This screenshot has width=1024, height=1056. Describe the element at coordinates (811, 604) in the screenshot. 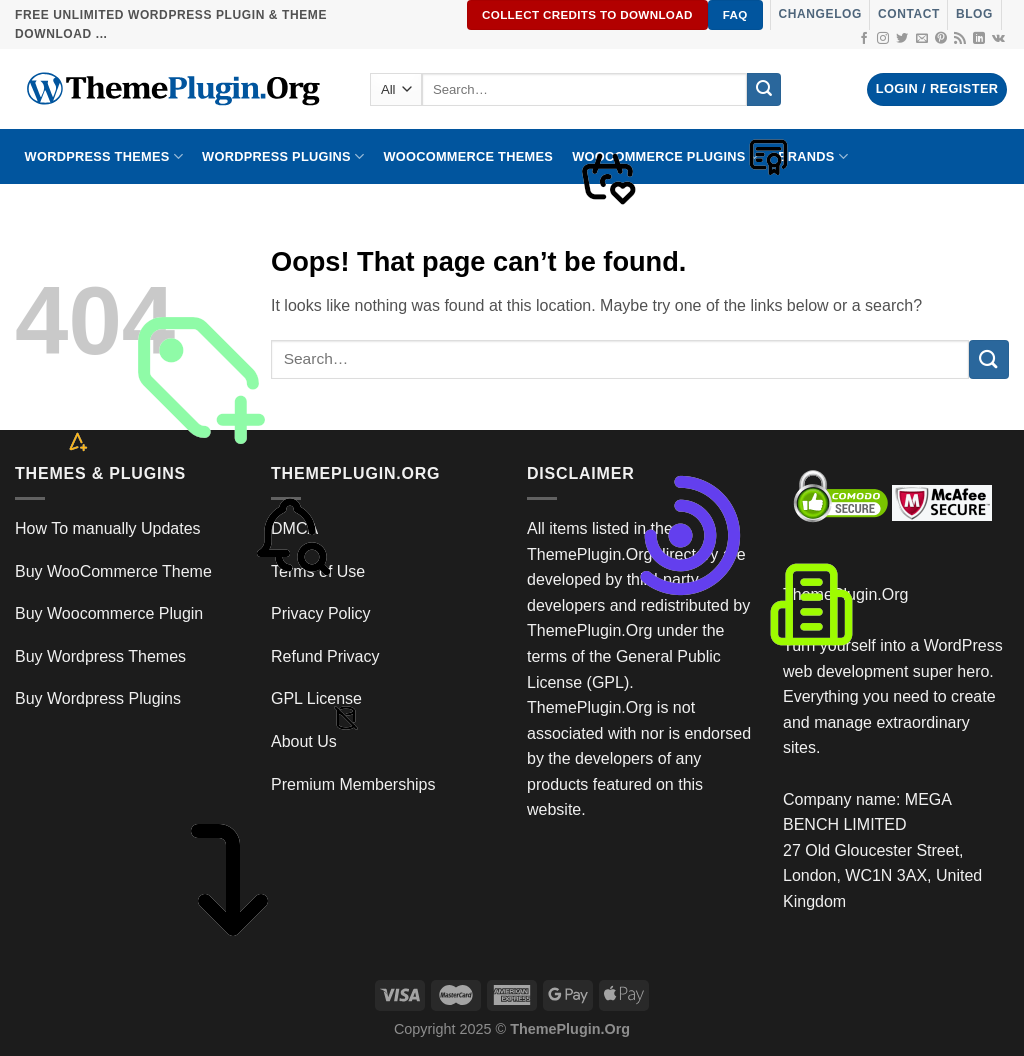

I see `view office or workplace information` at that location.